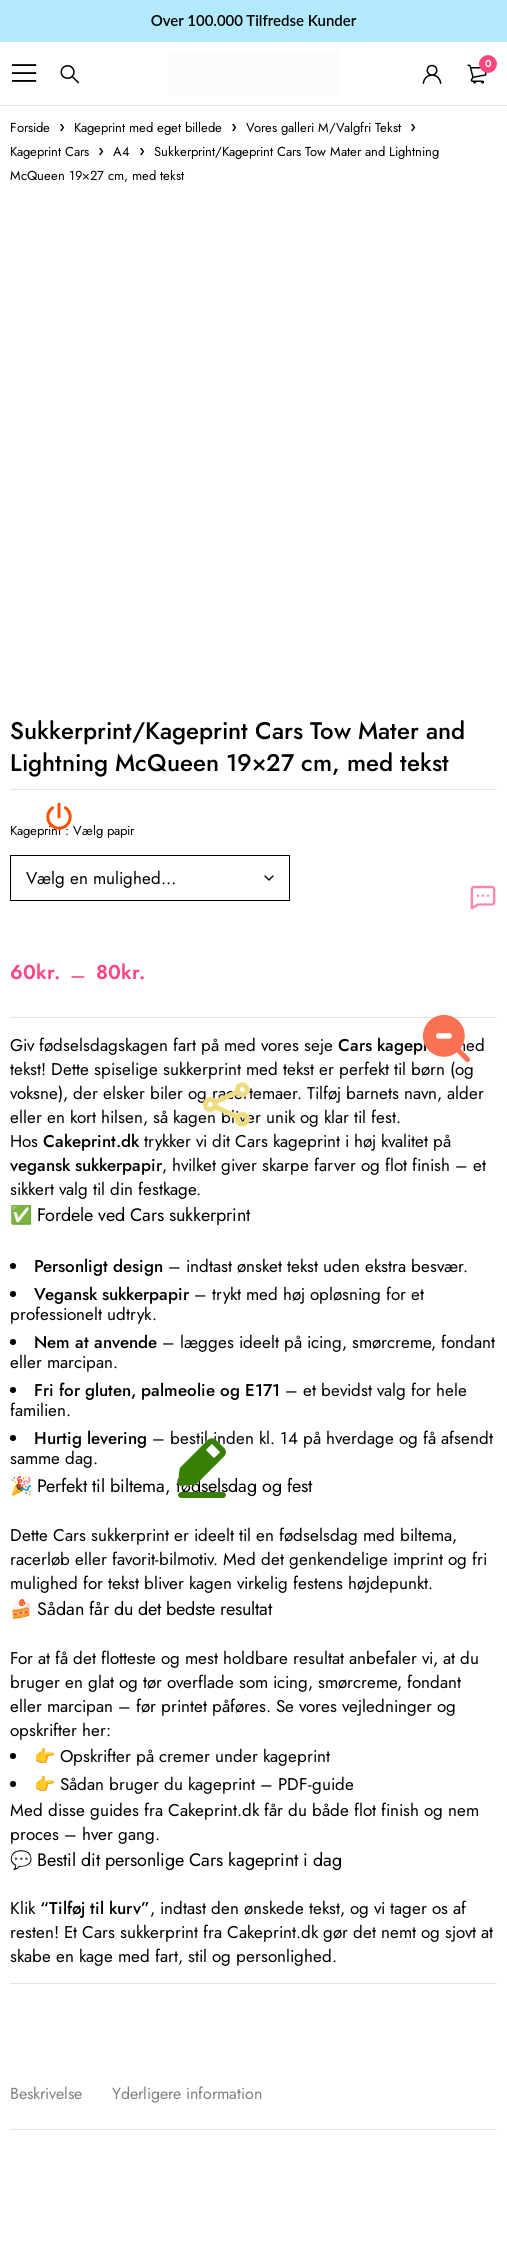 The width and height of the screenshot is (507, 2250). I want to click on edit content or text, so click(202, 1468).